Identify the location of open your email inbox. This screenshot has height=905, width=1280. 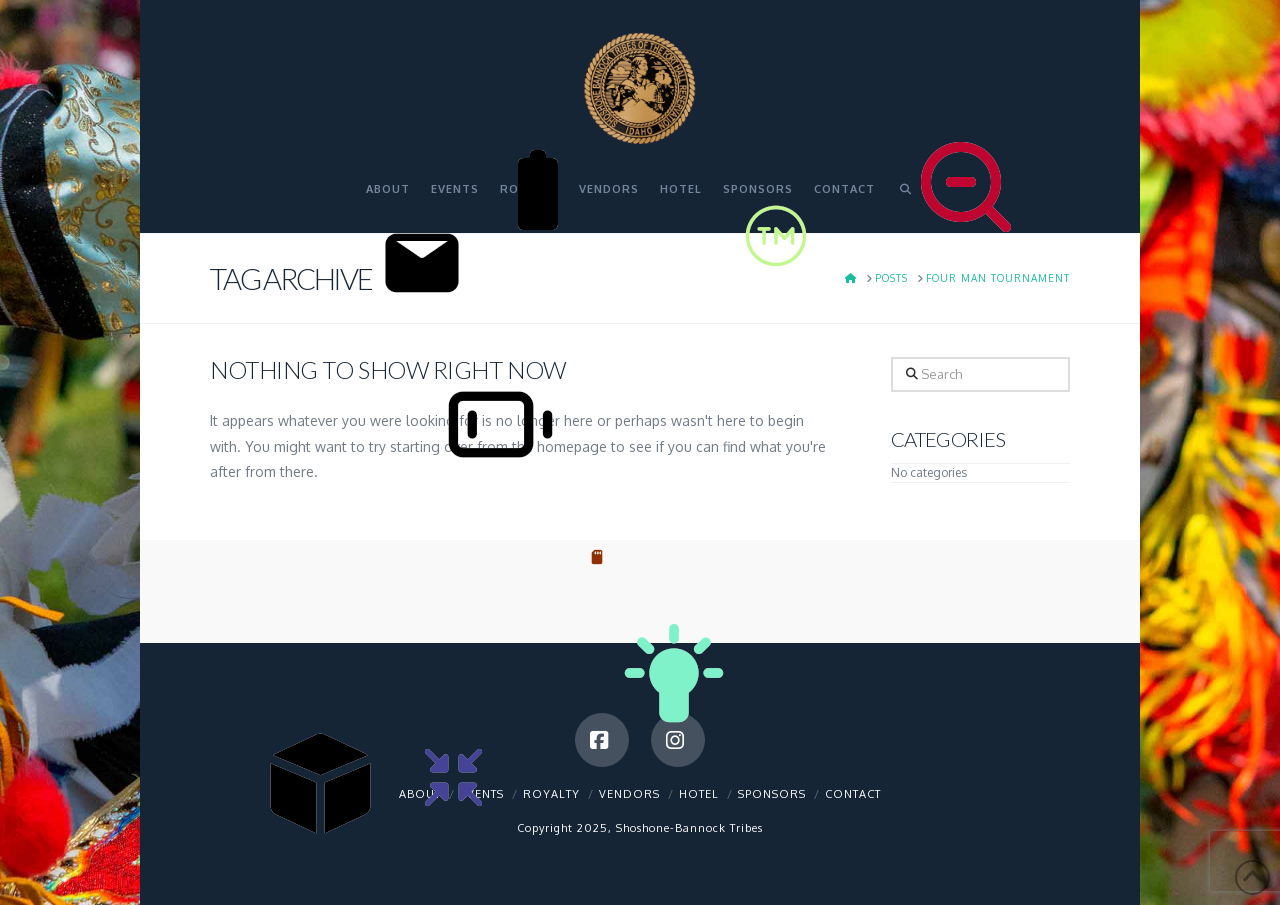
(422, 263).